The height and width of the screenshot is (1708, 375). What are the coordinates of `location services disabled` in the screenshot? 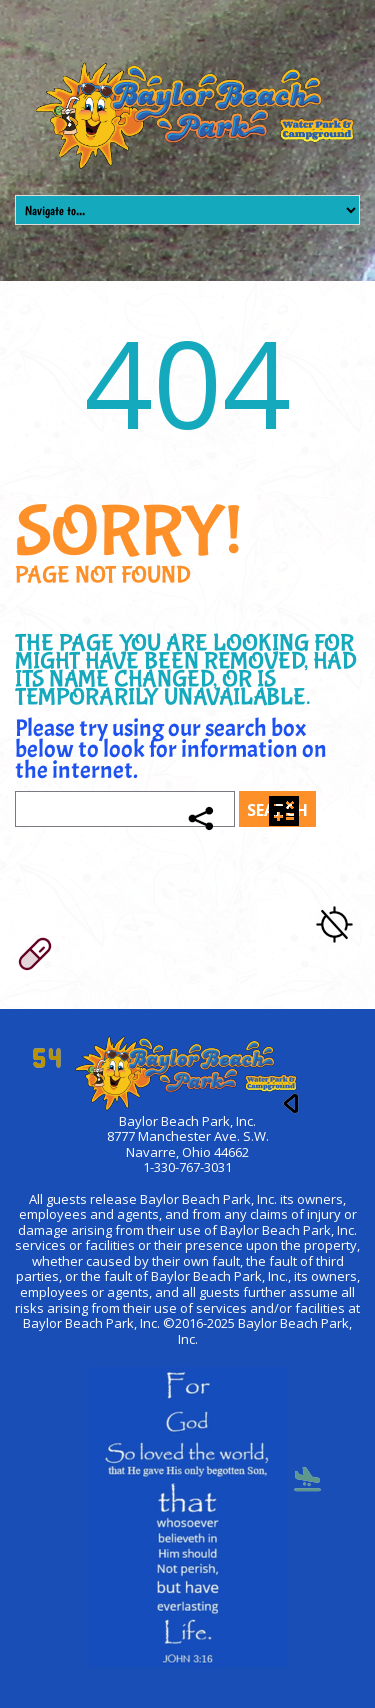 It's located at (334, 924).